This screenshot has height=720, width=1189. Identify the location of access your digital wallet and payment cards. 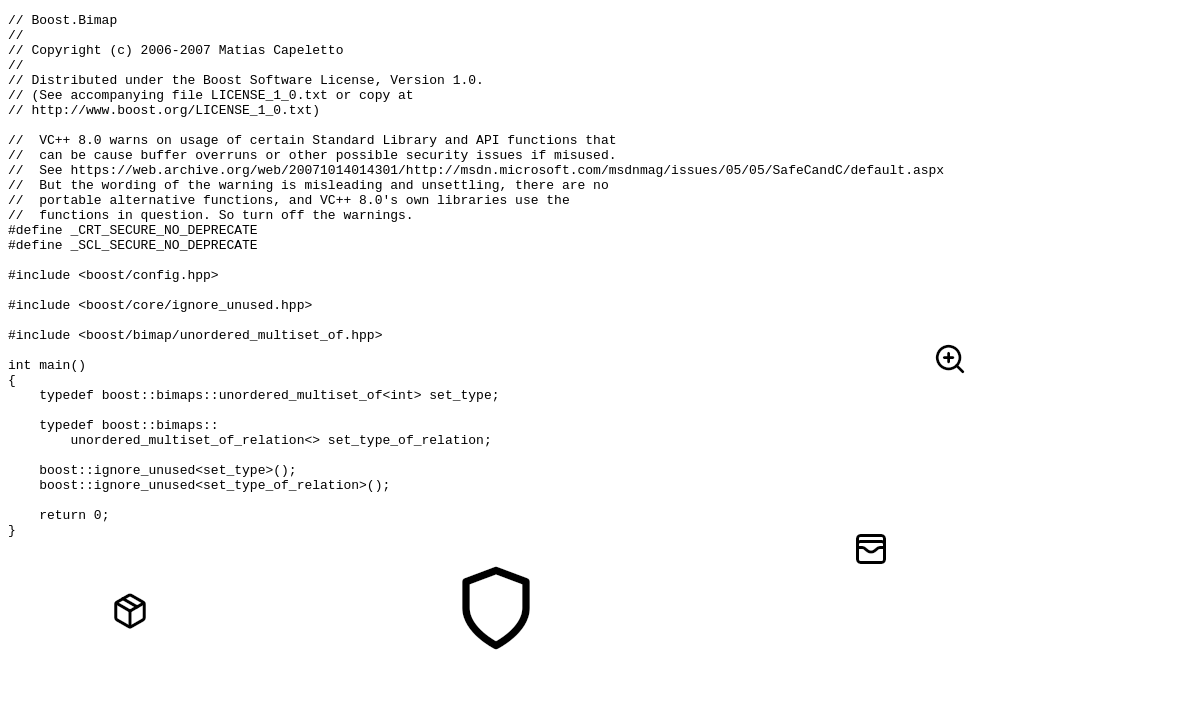
(871, 549).